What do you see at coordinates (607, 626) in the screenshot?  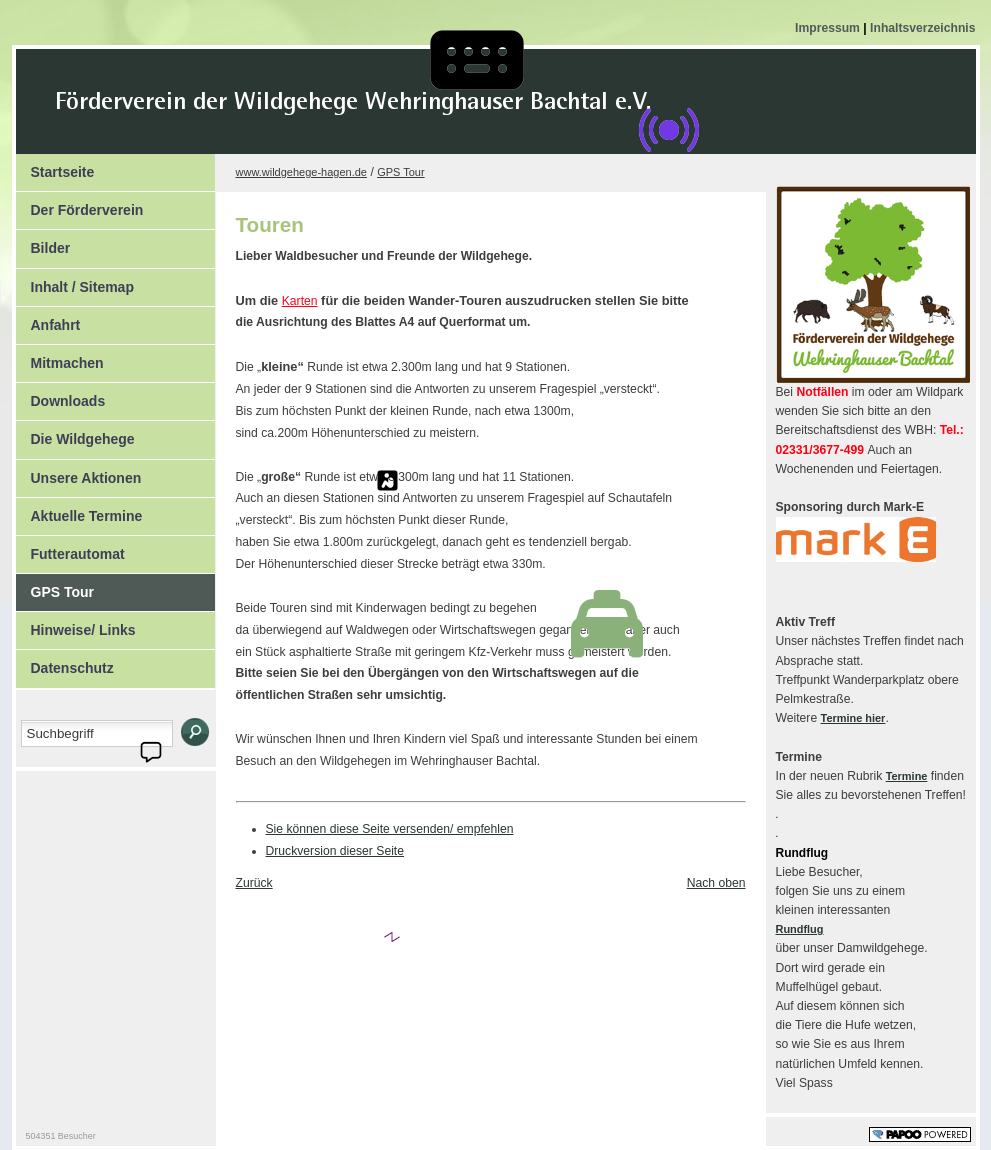 I see `request a taxi or cab ride` at bounding box center [607, 626].